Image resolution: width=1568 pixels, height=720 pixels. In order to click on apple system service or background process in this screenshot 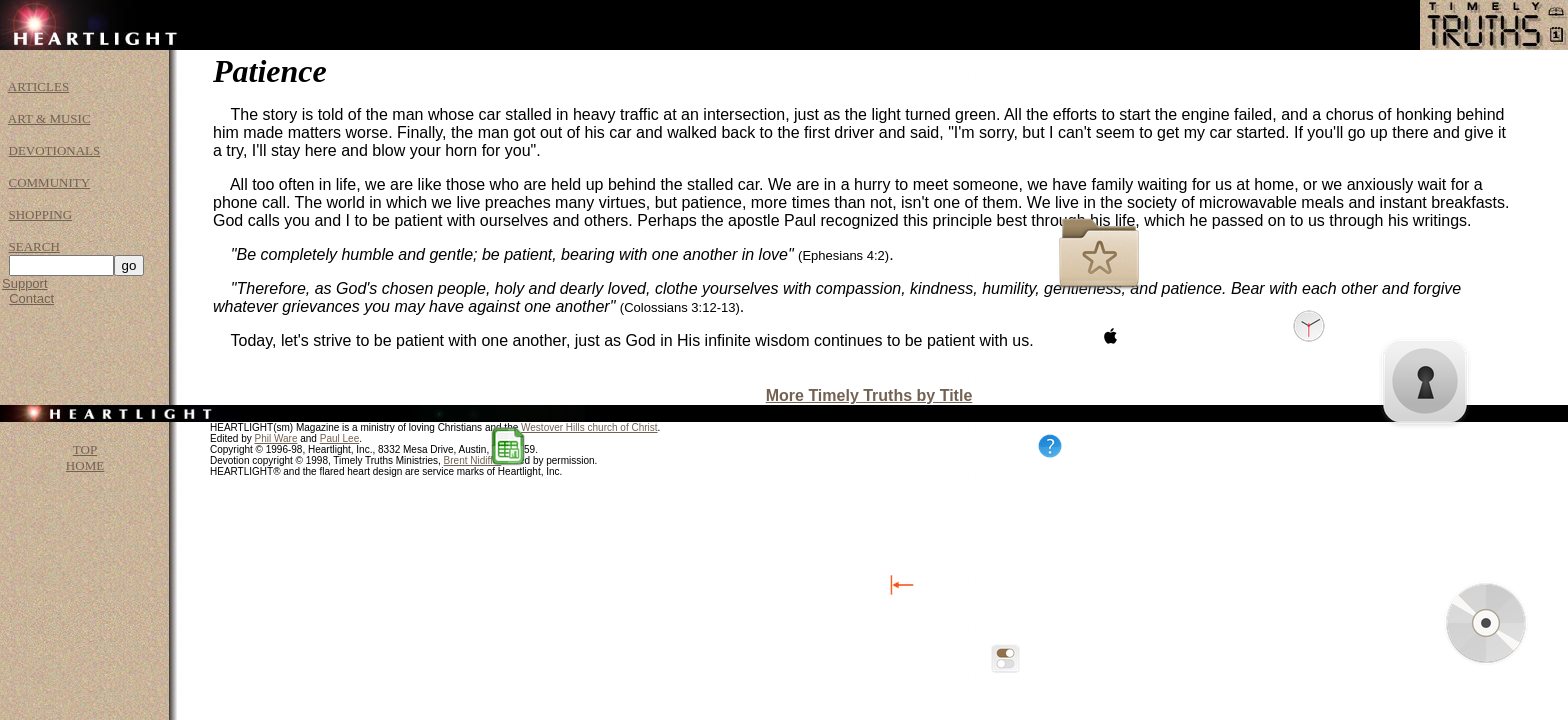, I will do `click(1110, 336)`.